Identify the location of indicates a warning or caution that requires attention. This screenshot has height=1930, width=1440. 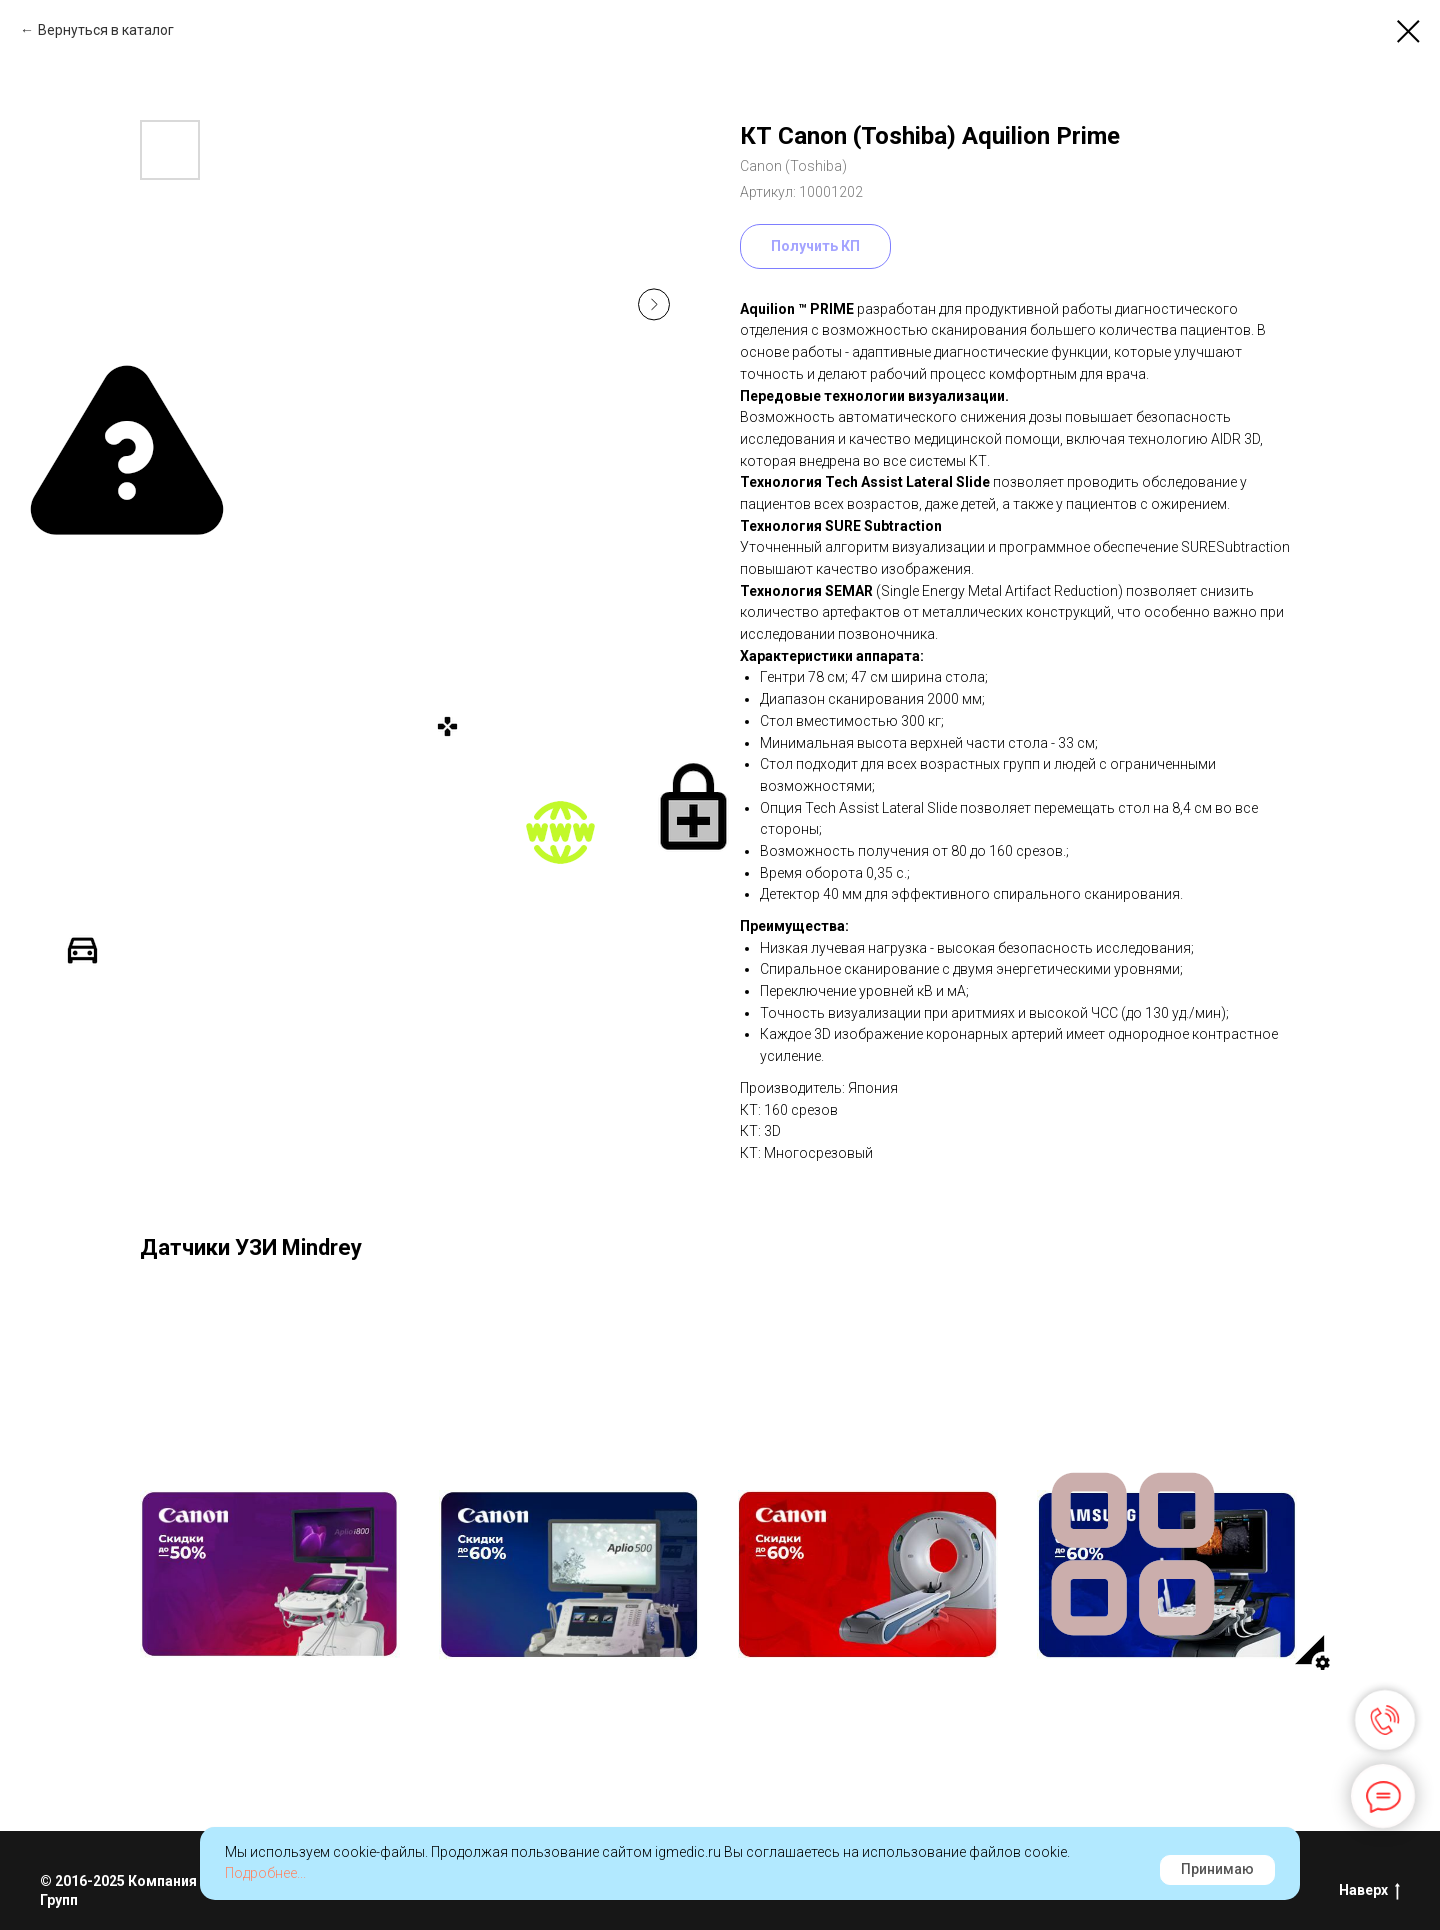
(127, 456).